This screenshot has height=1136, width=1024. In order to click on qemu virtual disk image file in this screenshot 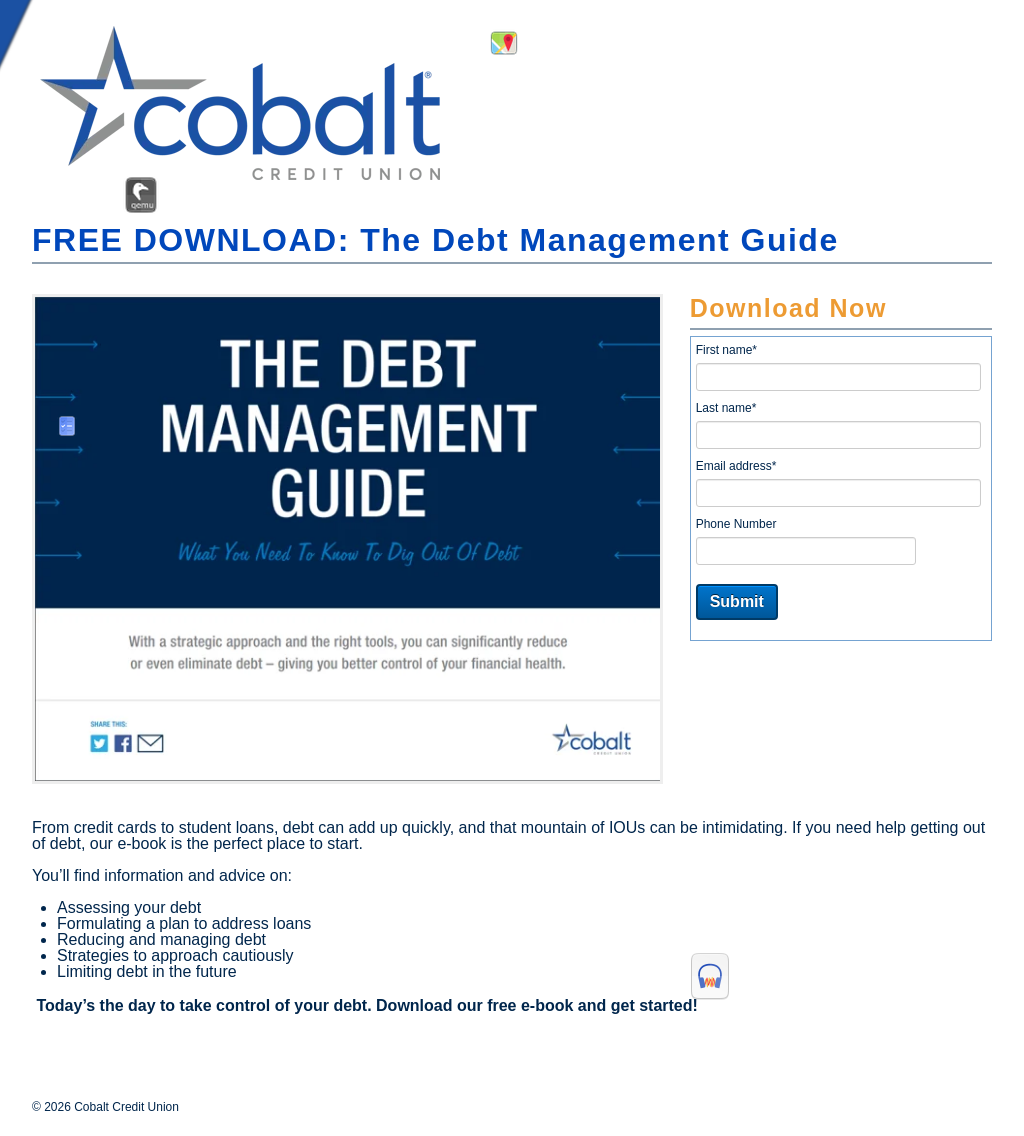, I will do `click(141, 195)`.